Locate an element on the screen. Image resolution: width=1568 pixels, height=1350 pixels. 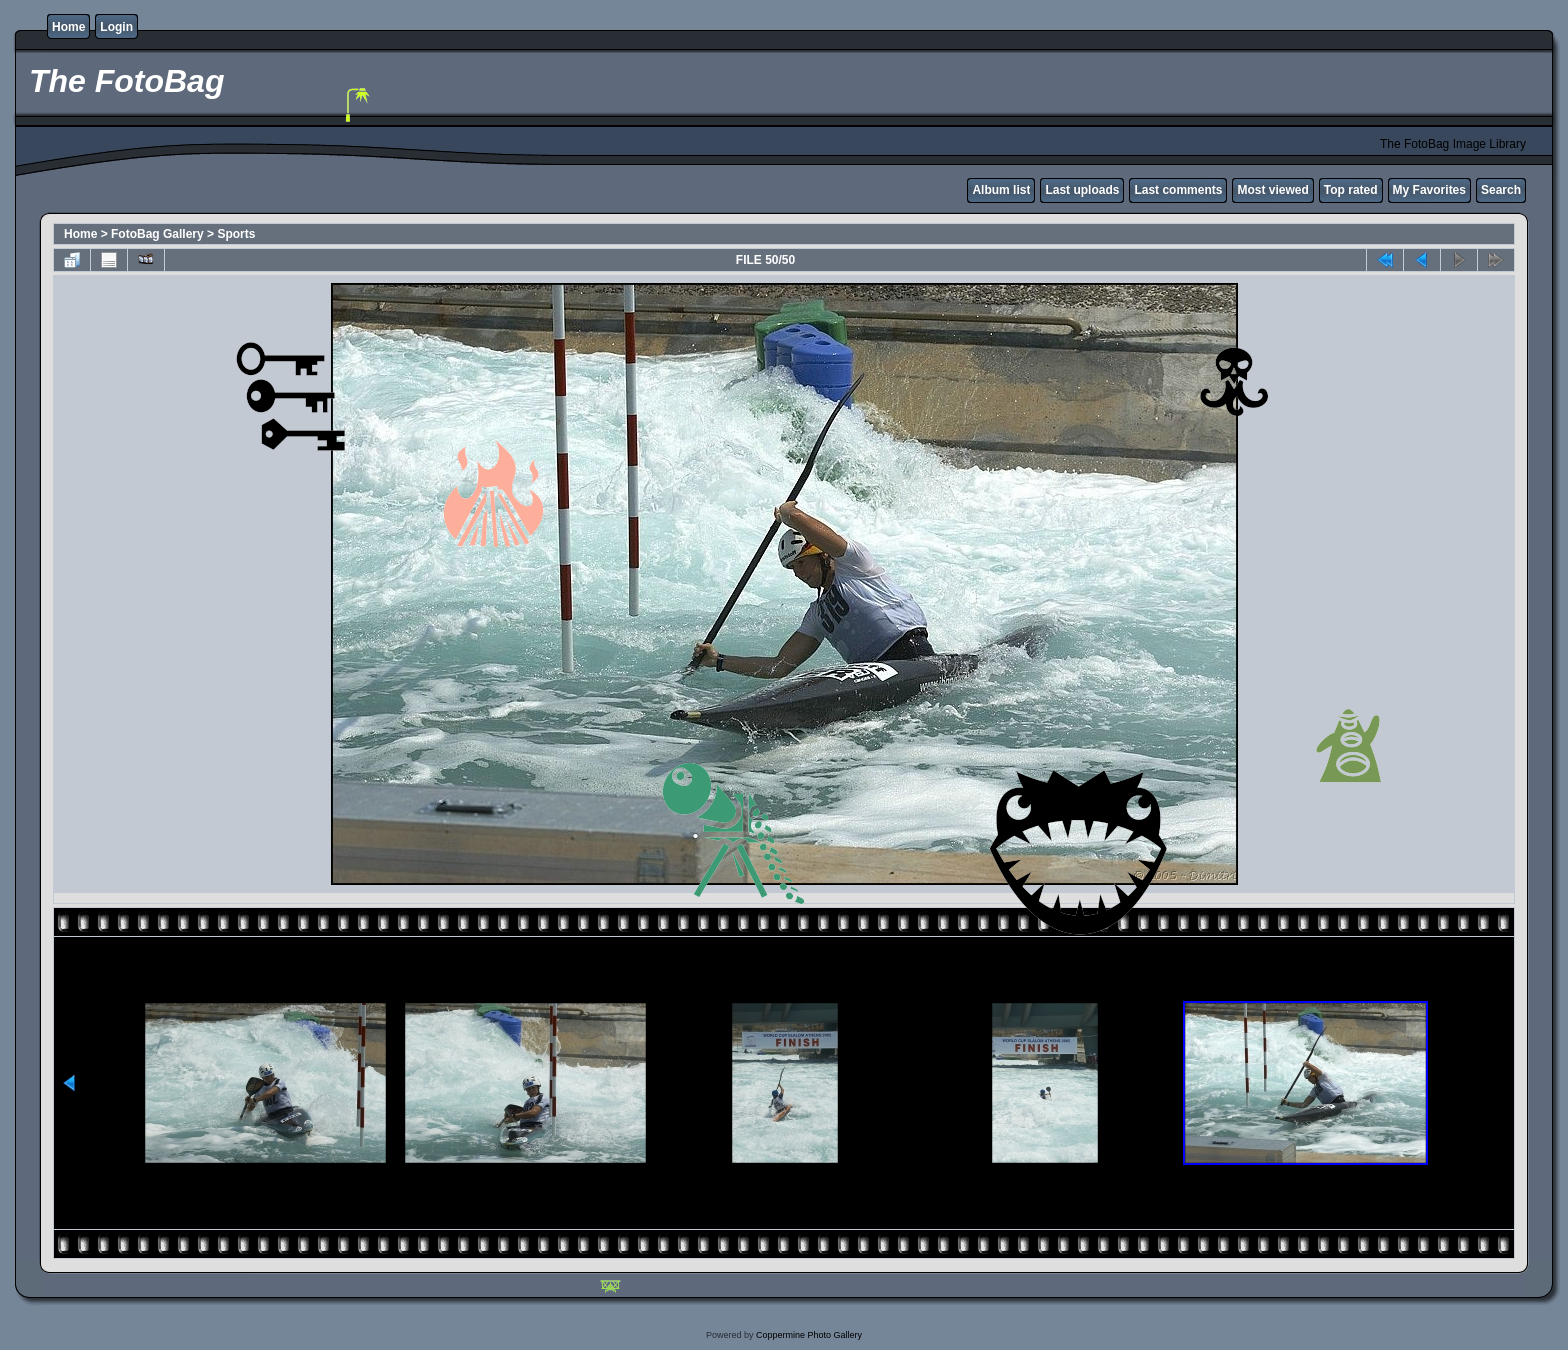
indicates a pyre or bonfire game element is located at coordinates (493, 493).